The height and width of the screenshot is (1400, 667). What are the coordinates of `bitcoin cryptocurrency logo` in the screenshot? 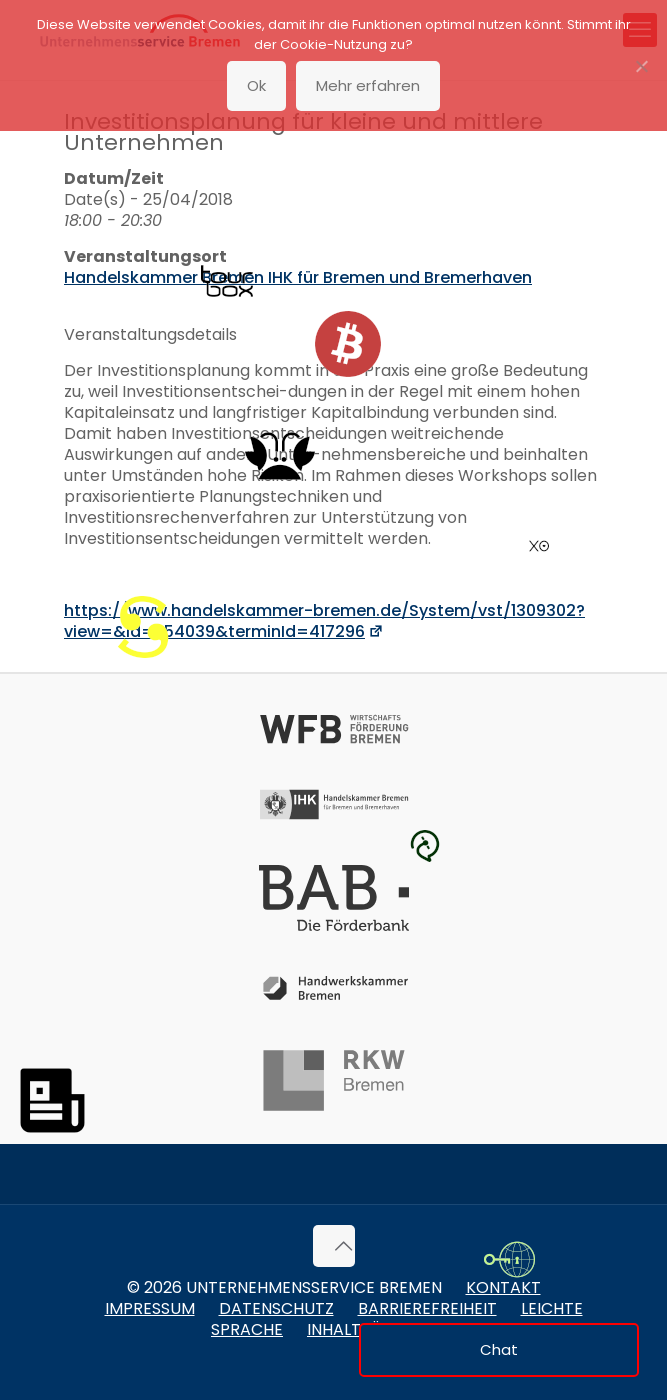 It's located at (348, 344).